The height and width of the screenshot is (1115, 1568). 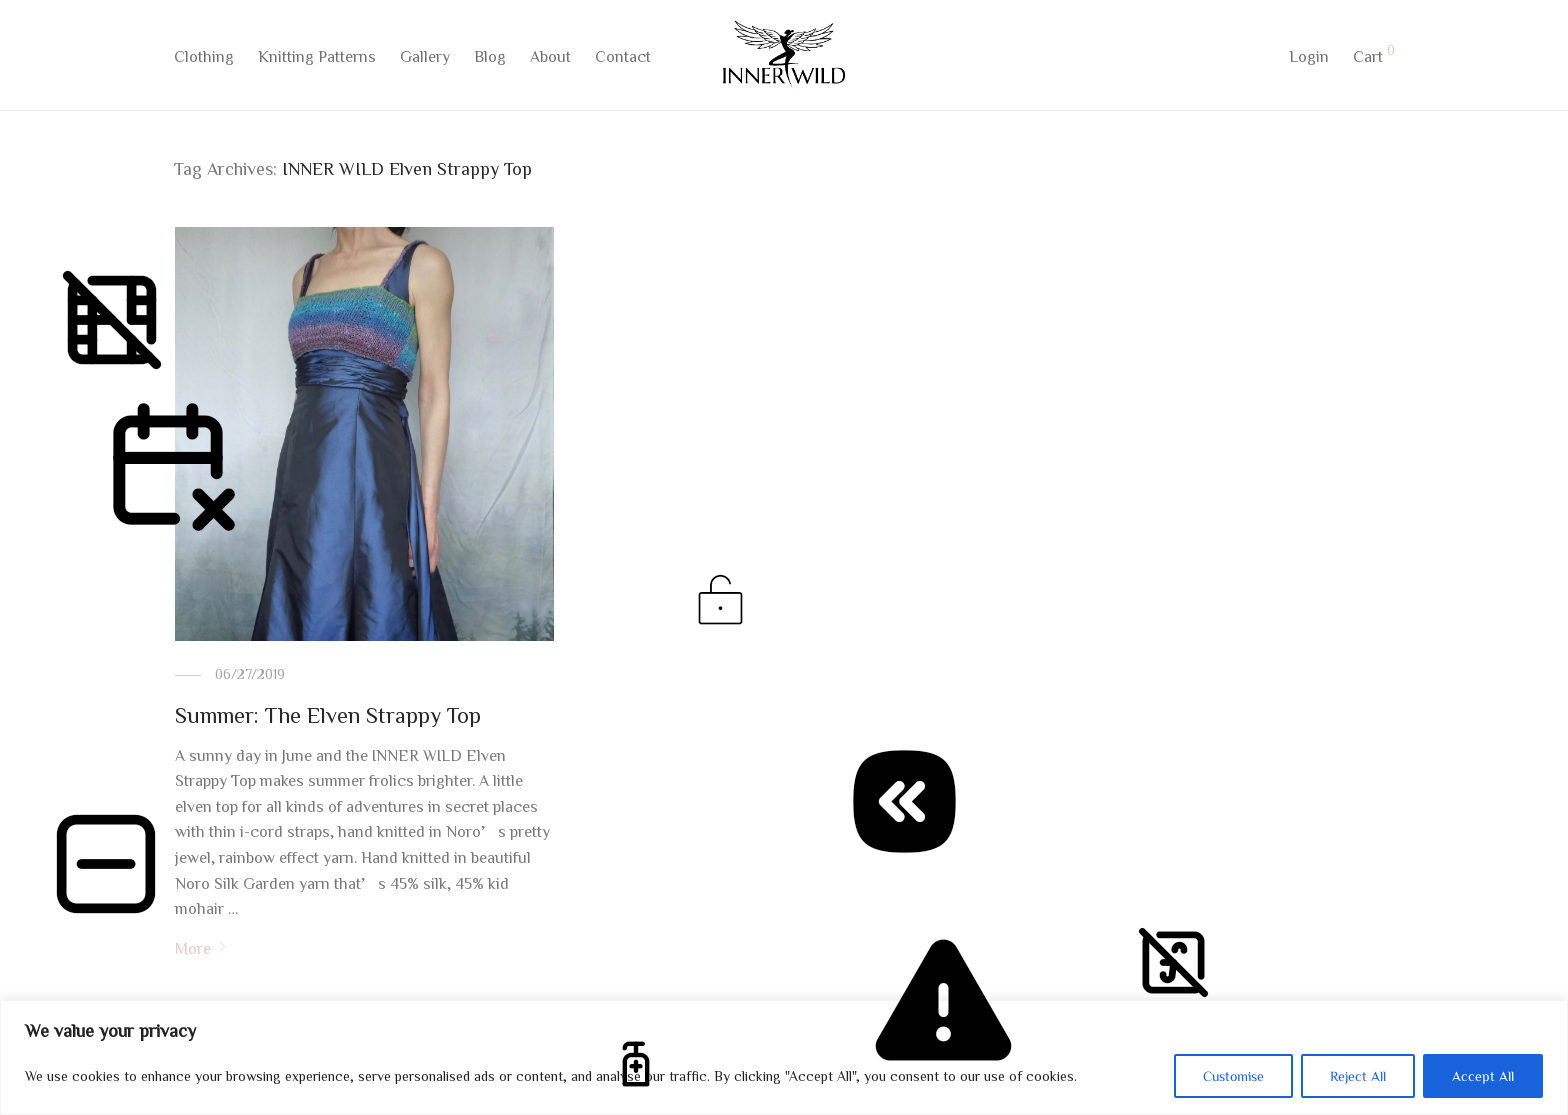 I want to click on flat dry laundry care instruction, so click(x=106, y=864).